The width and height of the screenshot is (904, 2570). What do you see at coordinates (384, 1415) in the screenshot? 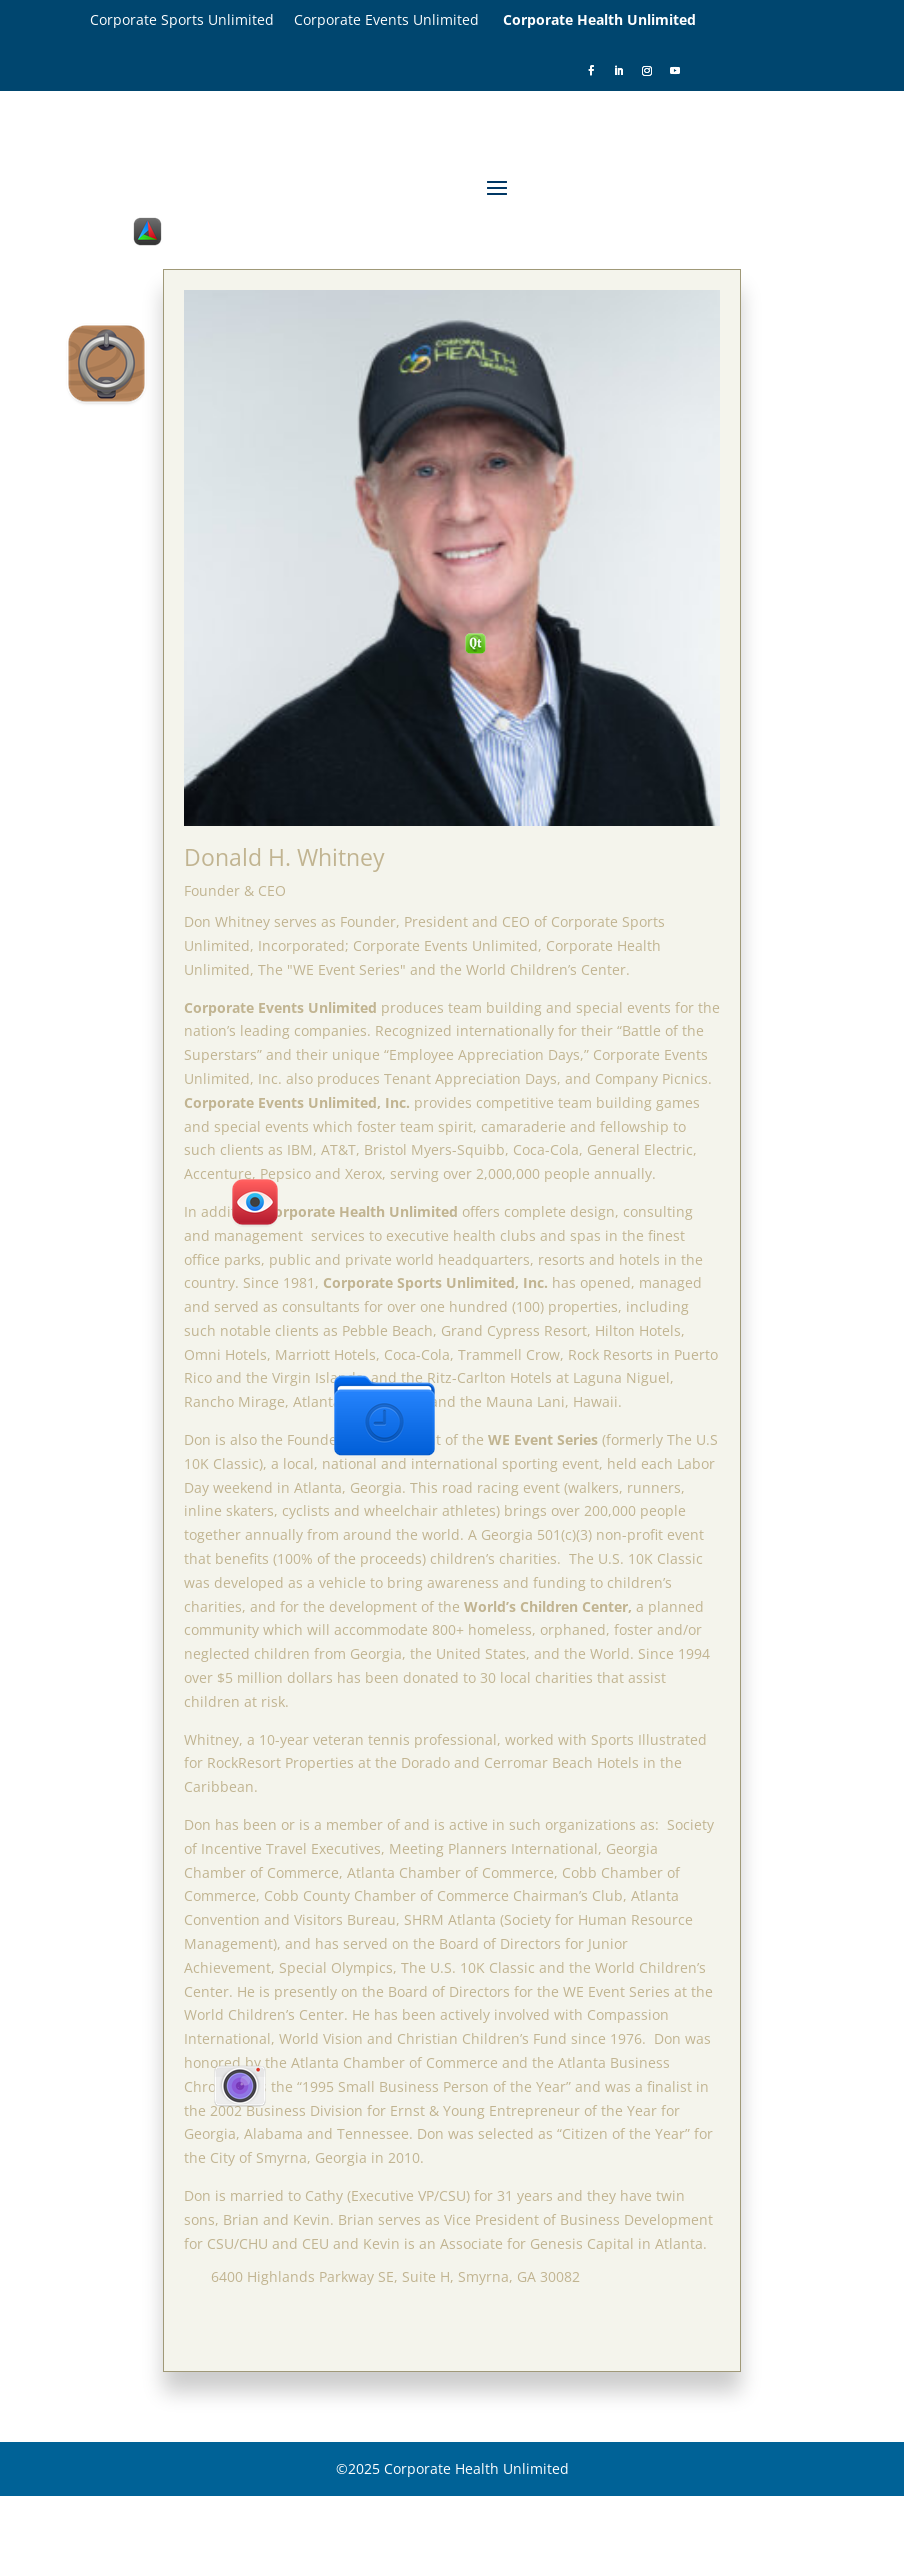
I see `access temporary files folder` at bounding box center [384, 1415].